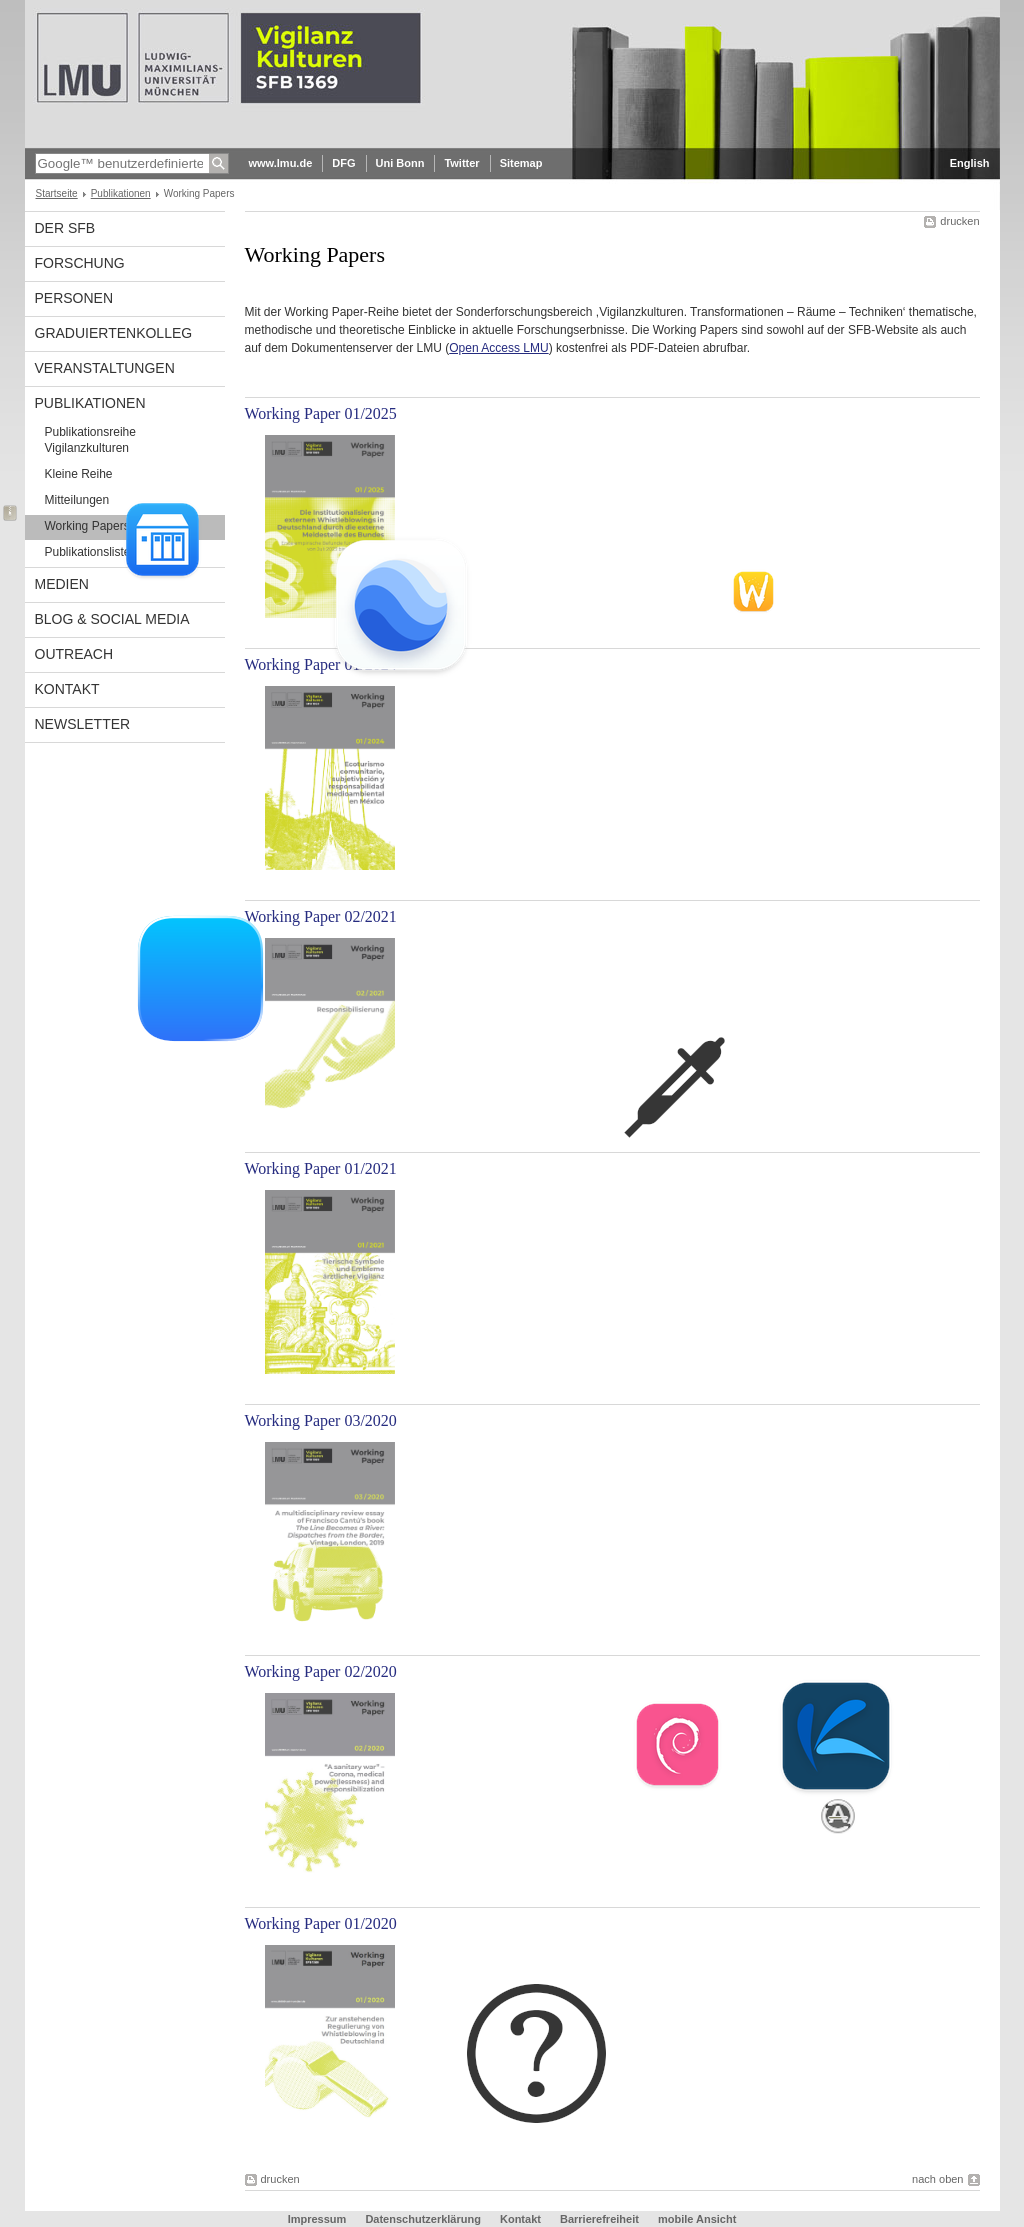 The width and height of the screenshot is (1024, 2227). I want to click on access help or support documentation, so click(536, 2053).